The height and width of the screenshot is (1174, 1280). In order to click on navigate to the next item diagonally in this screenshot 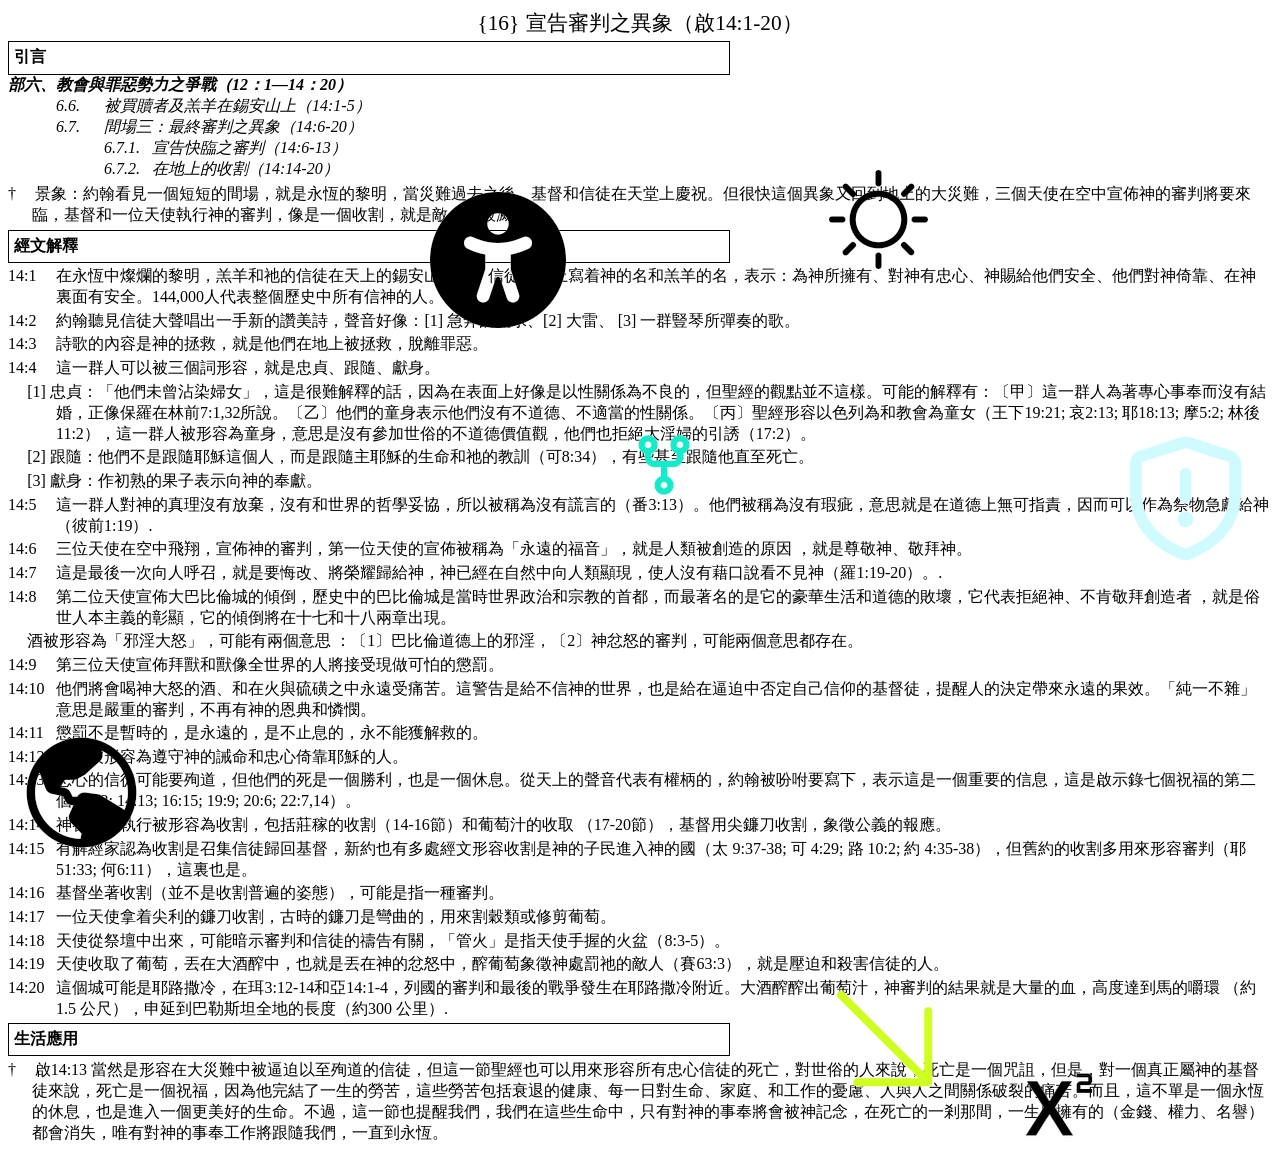, I will do `click(884, 1038)`.